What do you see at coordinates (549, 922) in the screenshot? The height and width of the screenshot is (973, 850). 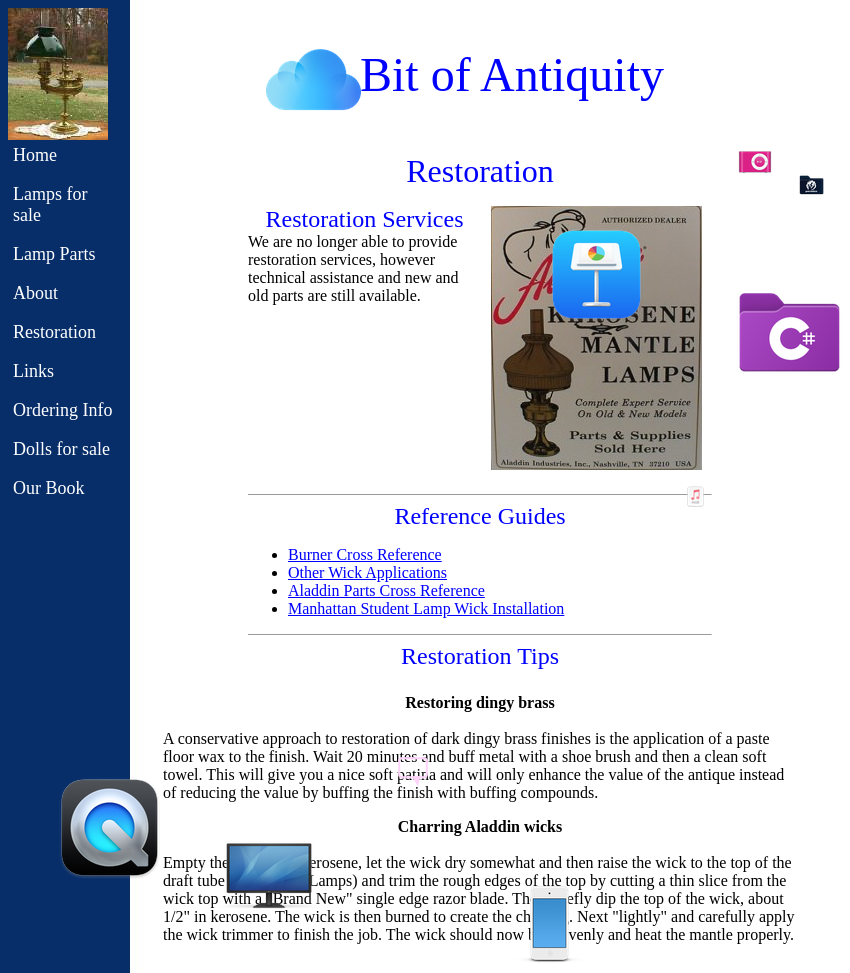 I see `iPod touch device connected` at bounding box center [549, 922].